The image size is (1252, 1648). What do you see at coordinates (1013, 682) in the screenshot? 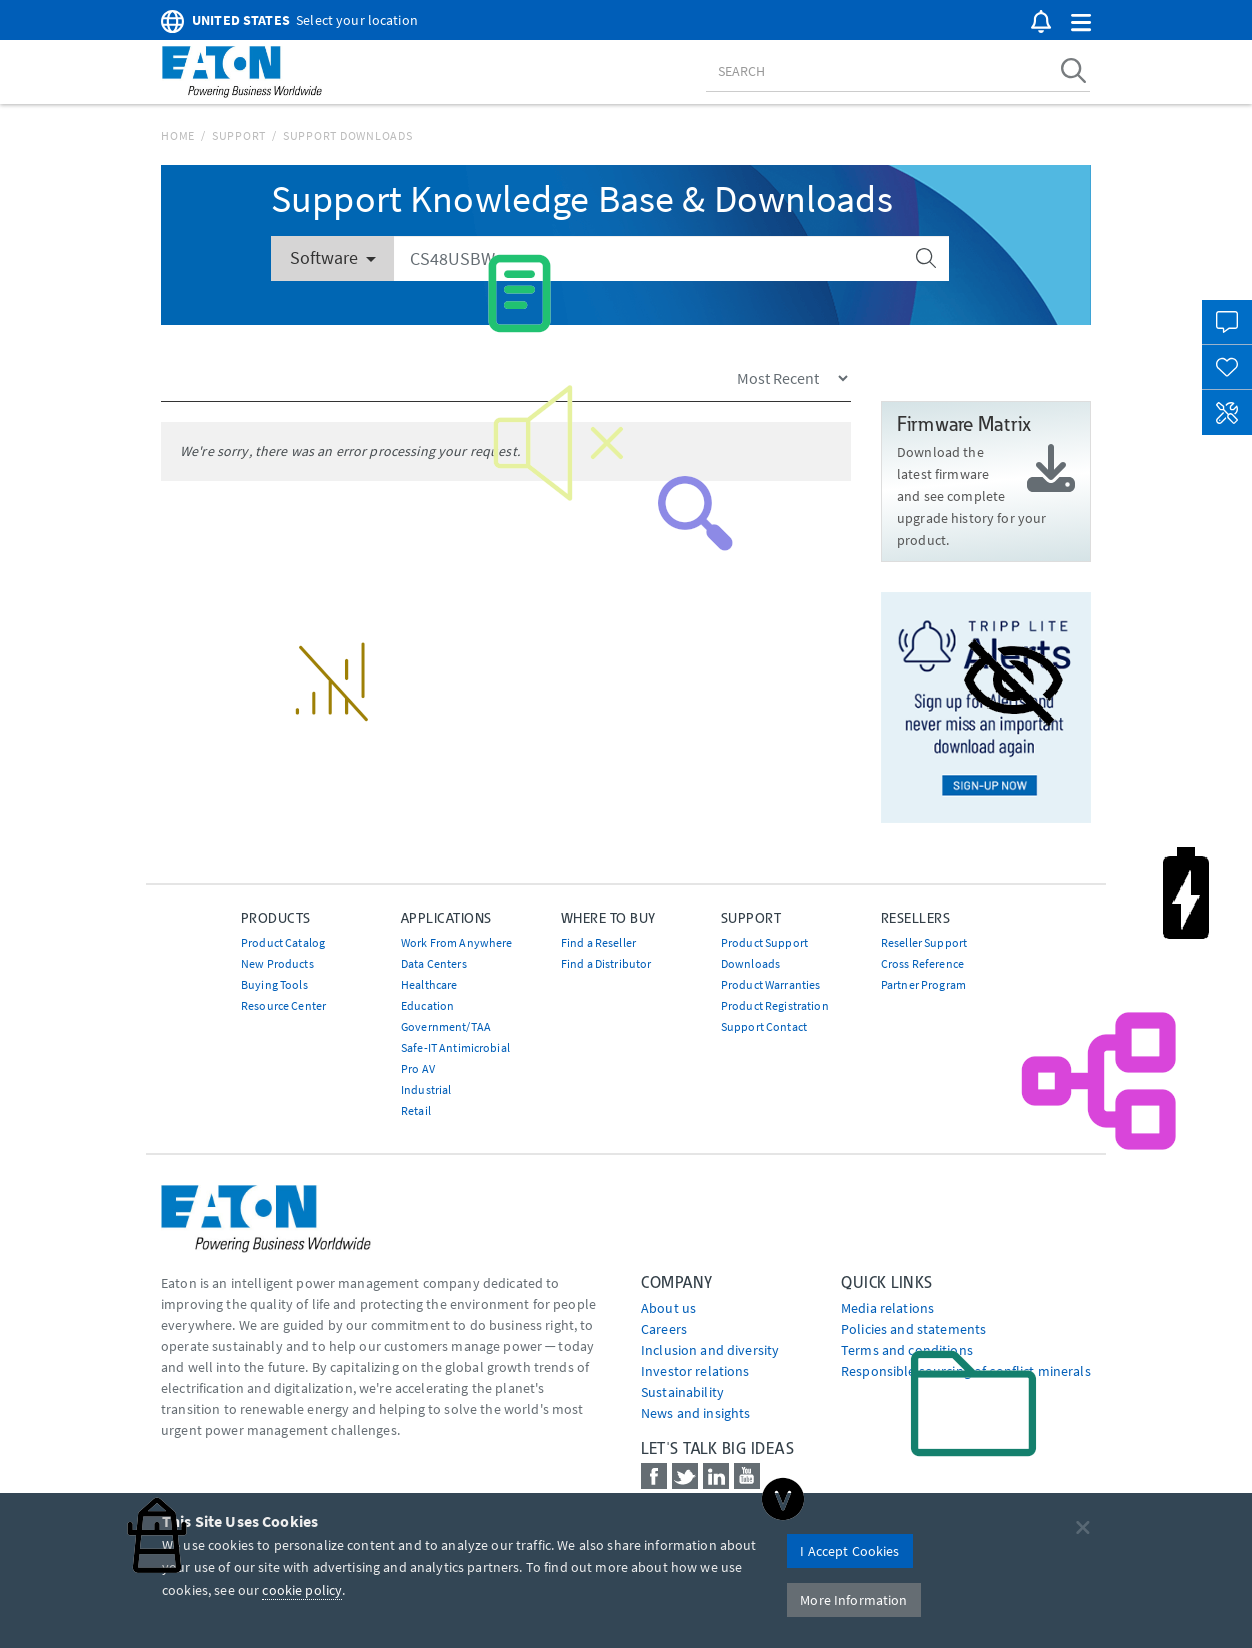
I see `hide password or sensitive content` at bounding box center [1013, 682].